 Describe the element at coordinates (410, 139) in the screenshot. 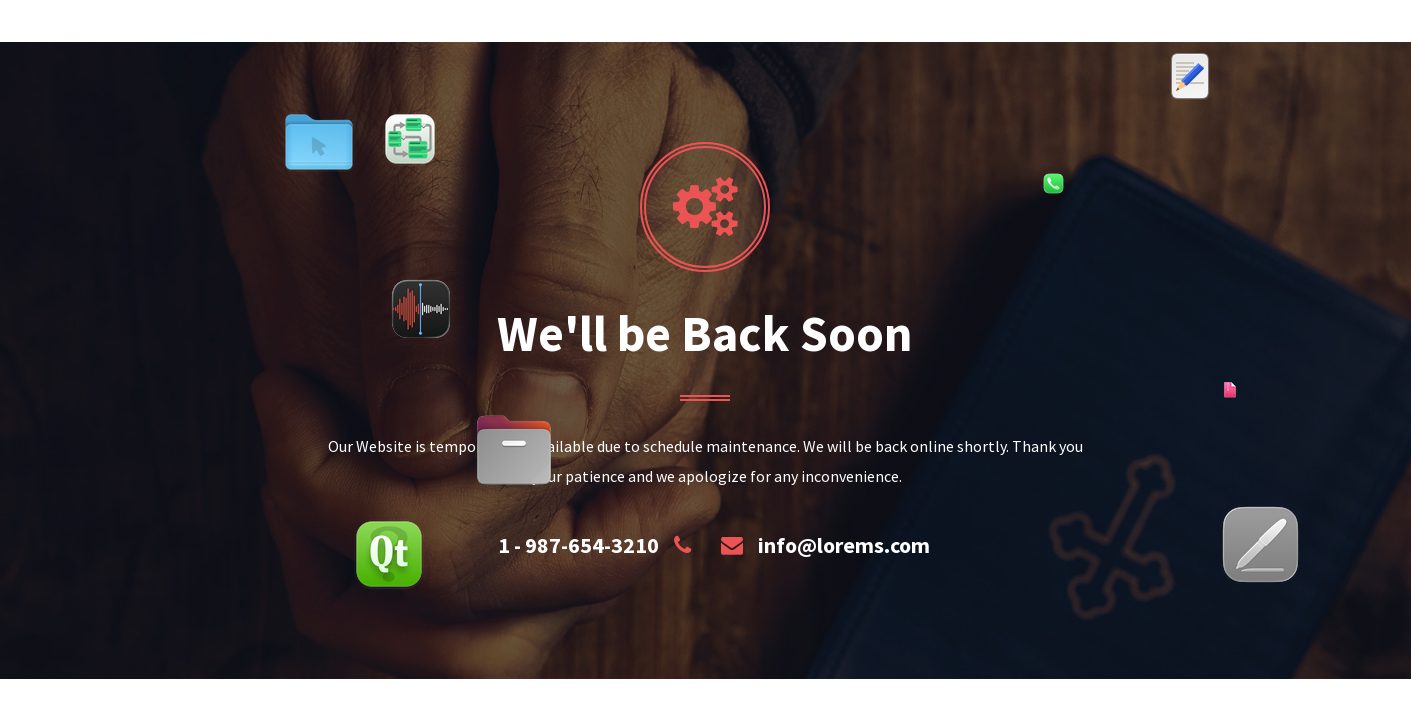

I see `open gaphor modeling application` at that location.